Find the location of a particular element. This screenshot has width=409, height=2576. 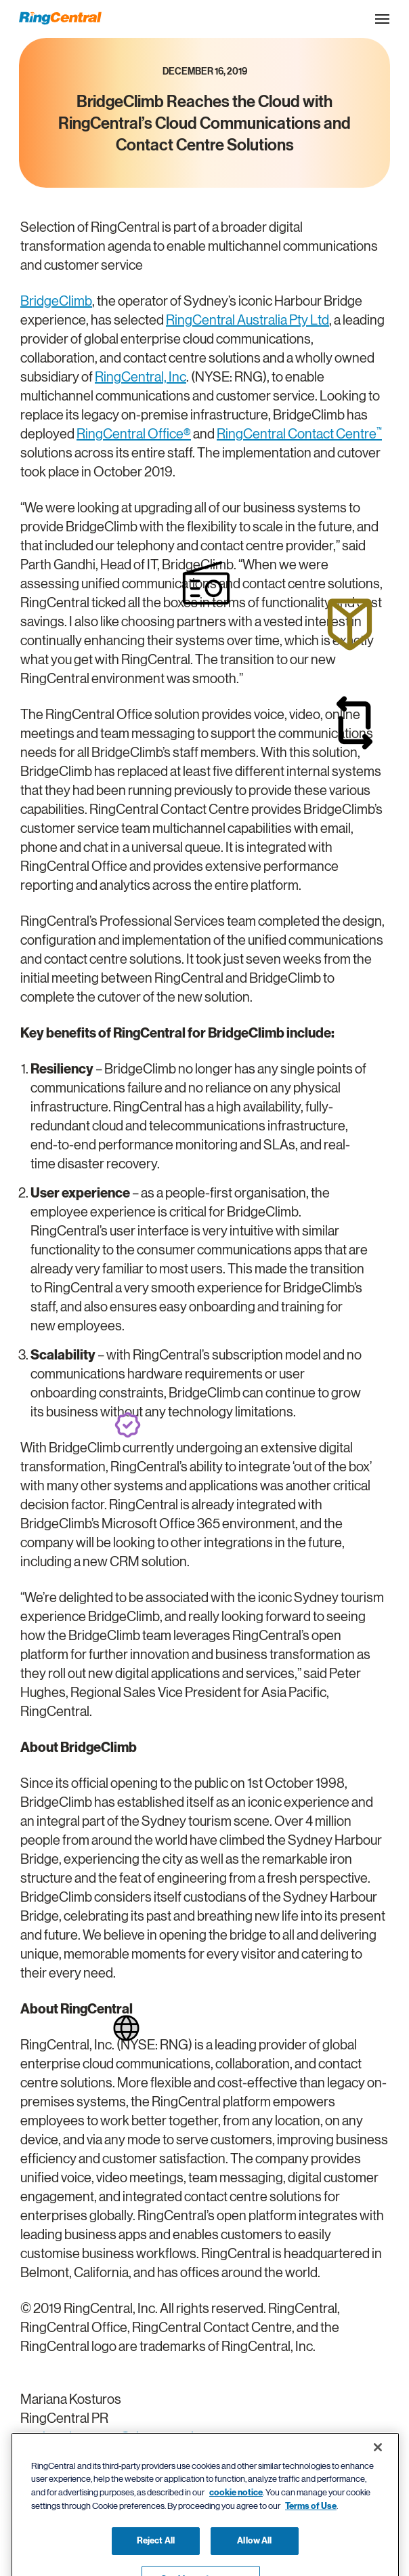

access light refraction or color spectrum tools is located at coordinates (349, 623).